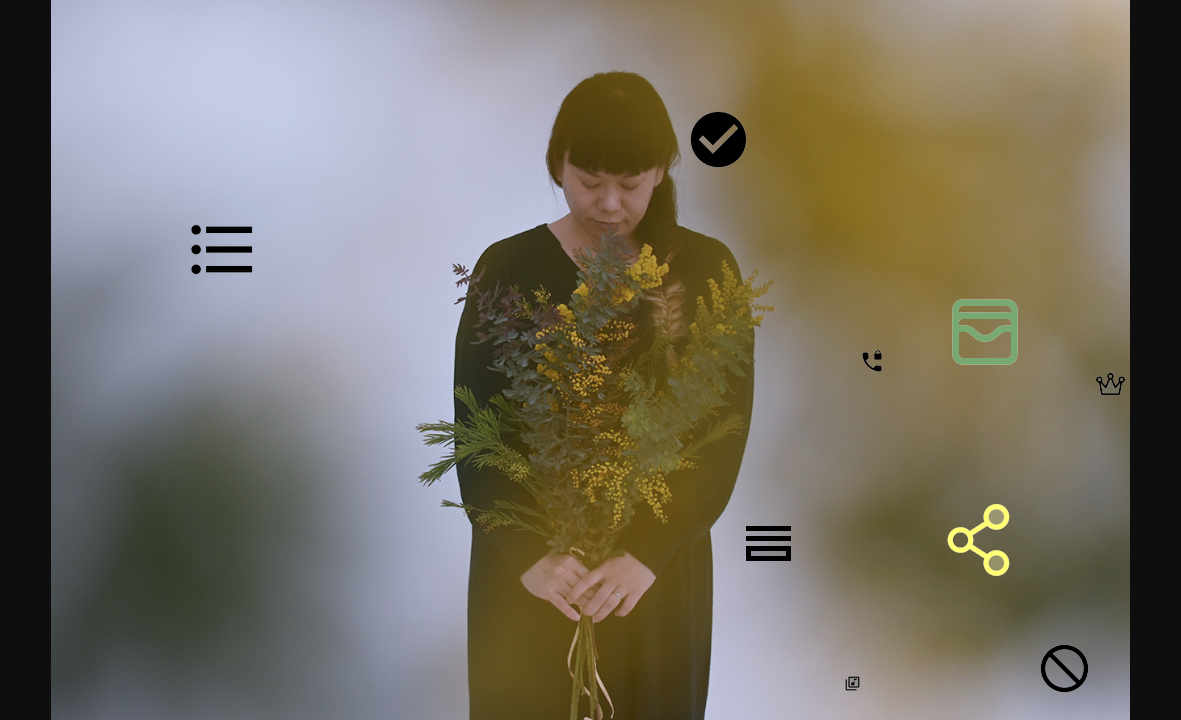  What do you see at coordinates (222, 249) in the screenshot?
I see `view items in a bulleted list format` at bounding box center [222, 249].